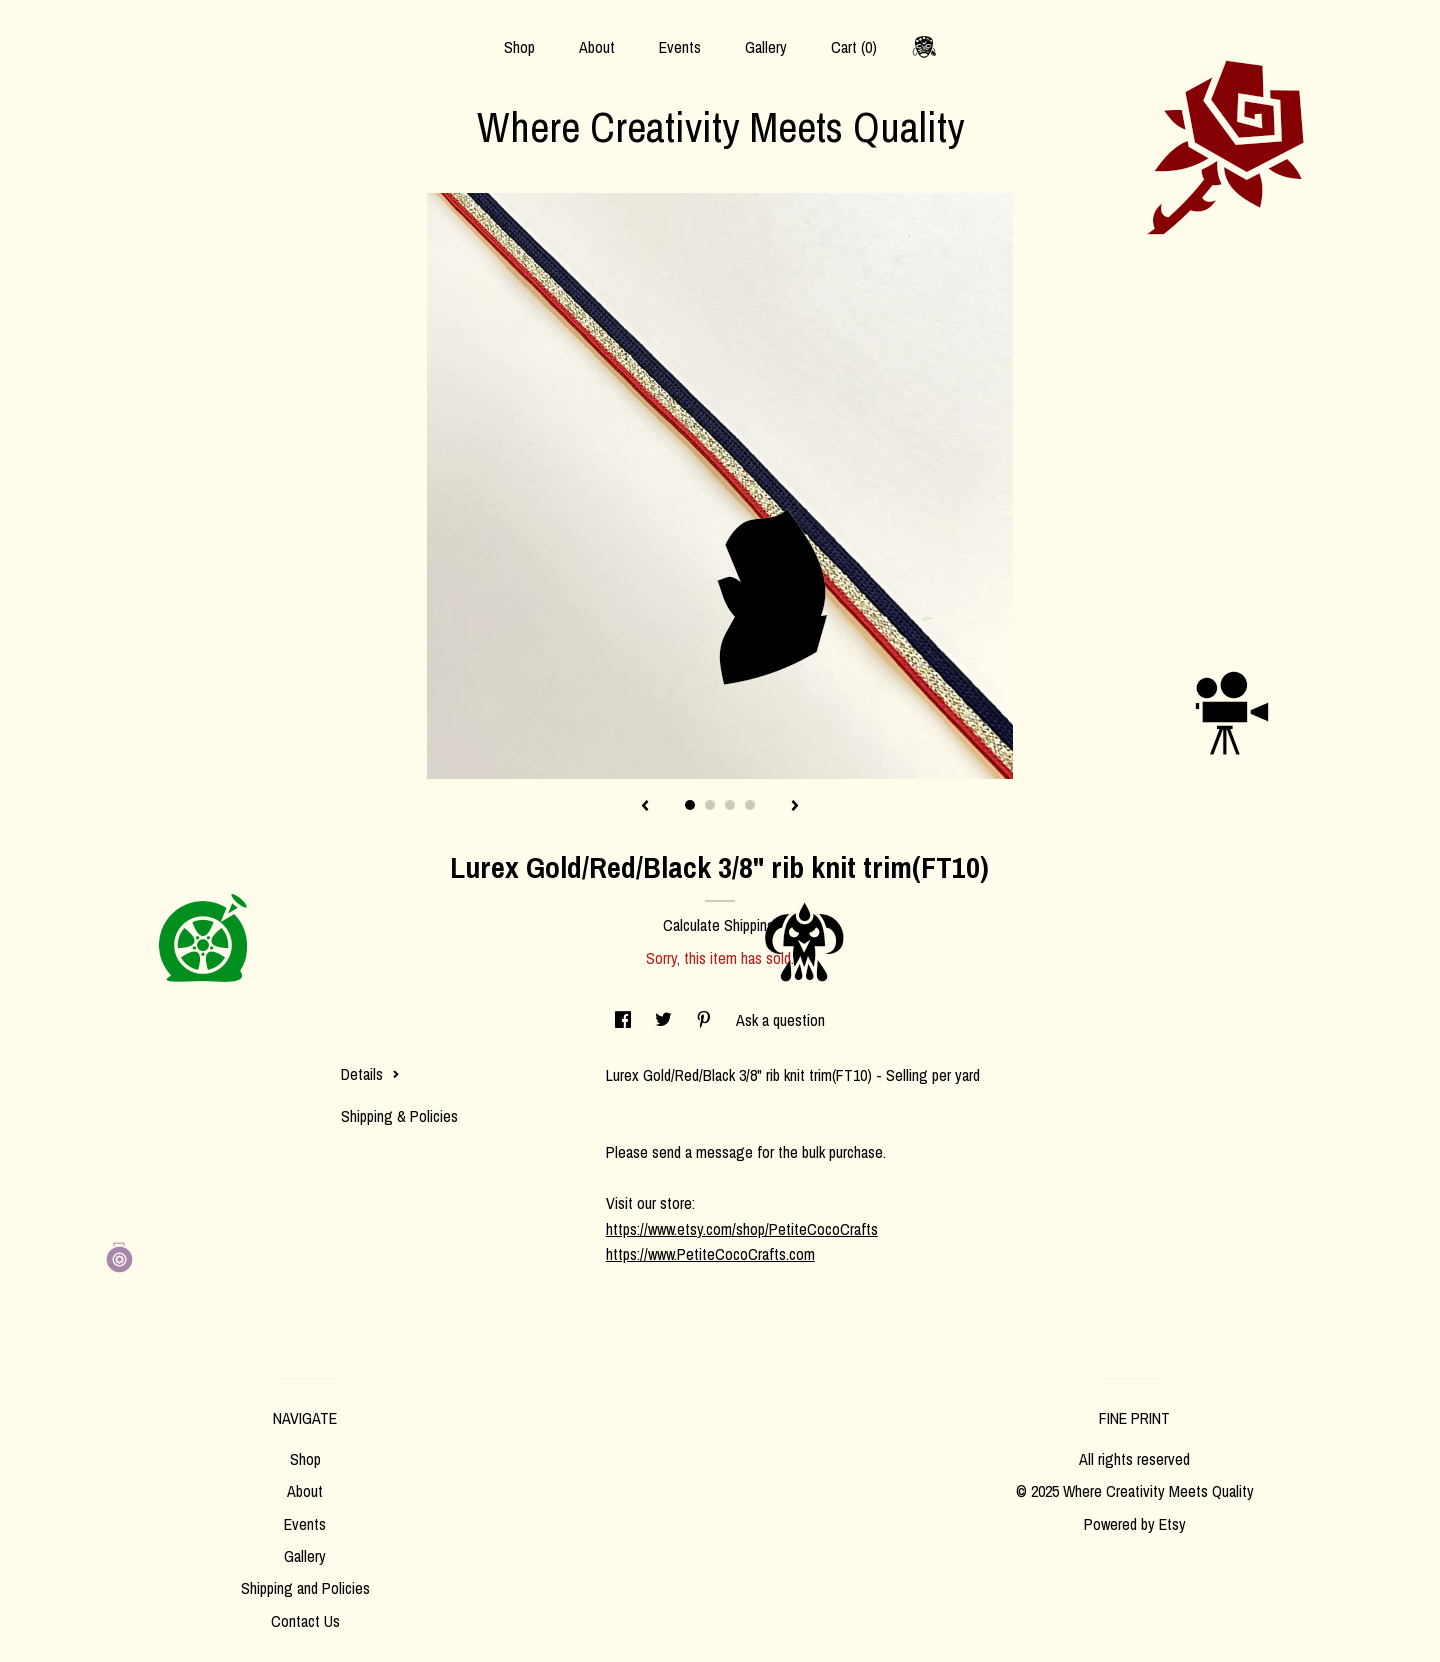 This screenshot has width=1440, height=1662. What do you see at coordinates (770, 601) in the screenshot?
I see `select South Korea as your country or region` at bounding box center [770, 601].